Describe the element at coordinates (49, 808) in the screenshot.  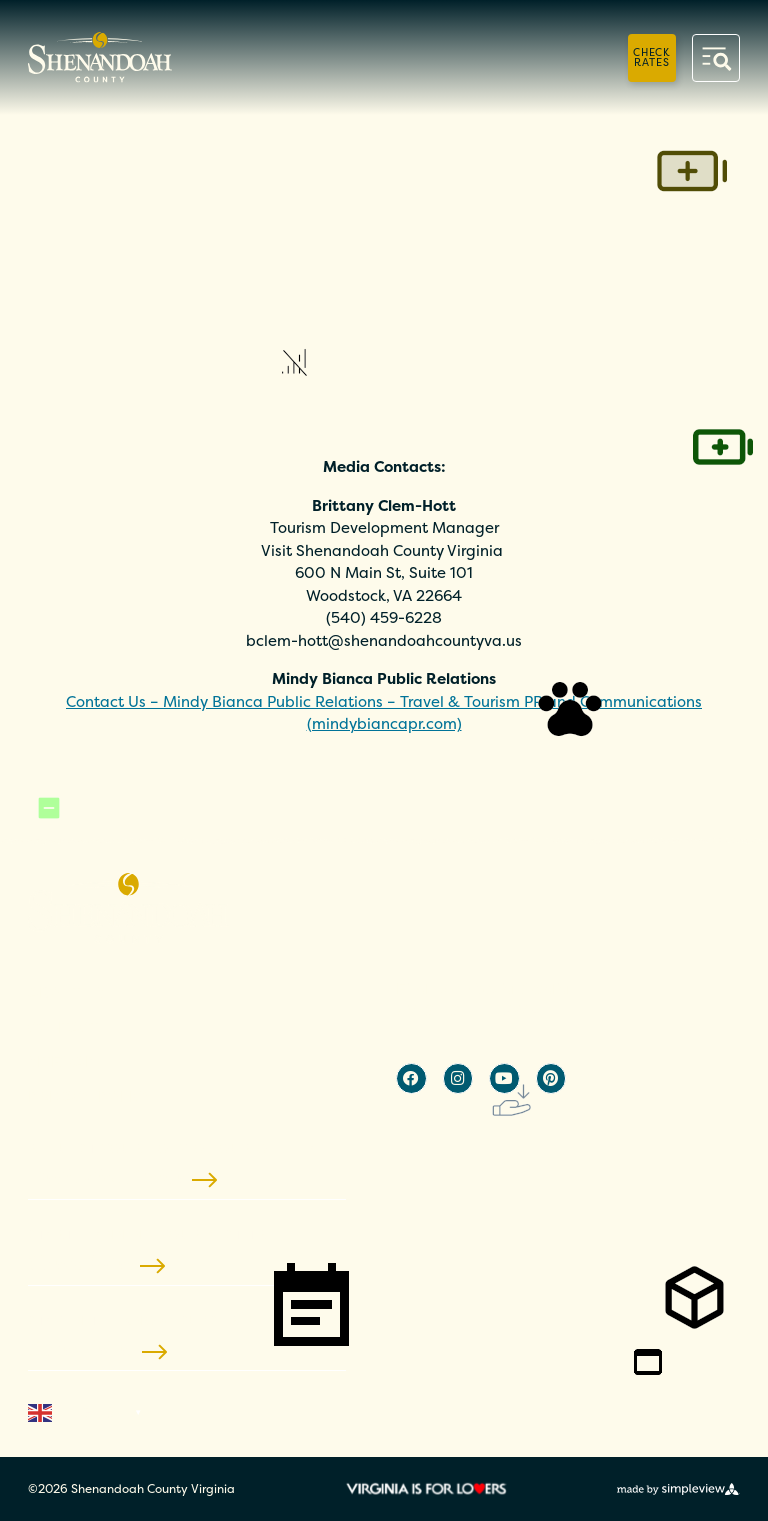
I see `collapse or minimize a section` at that location.